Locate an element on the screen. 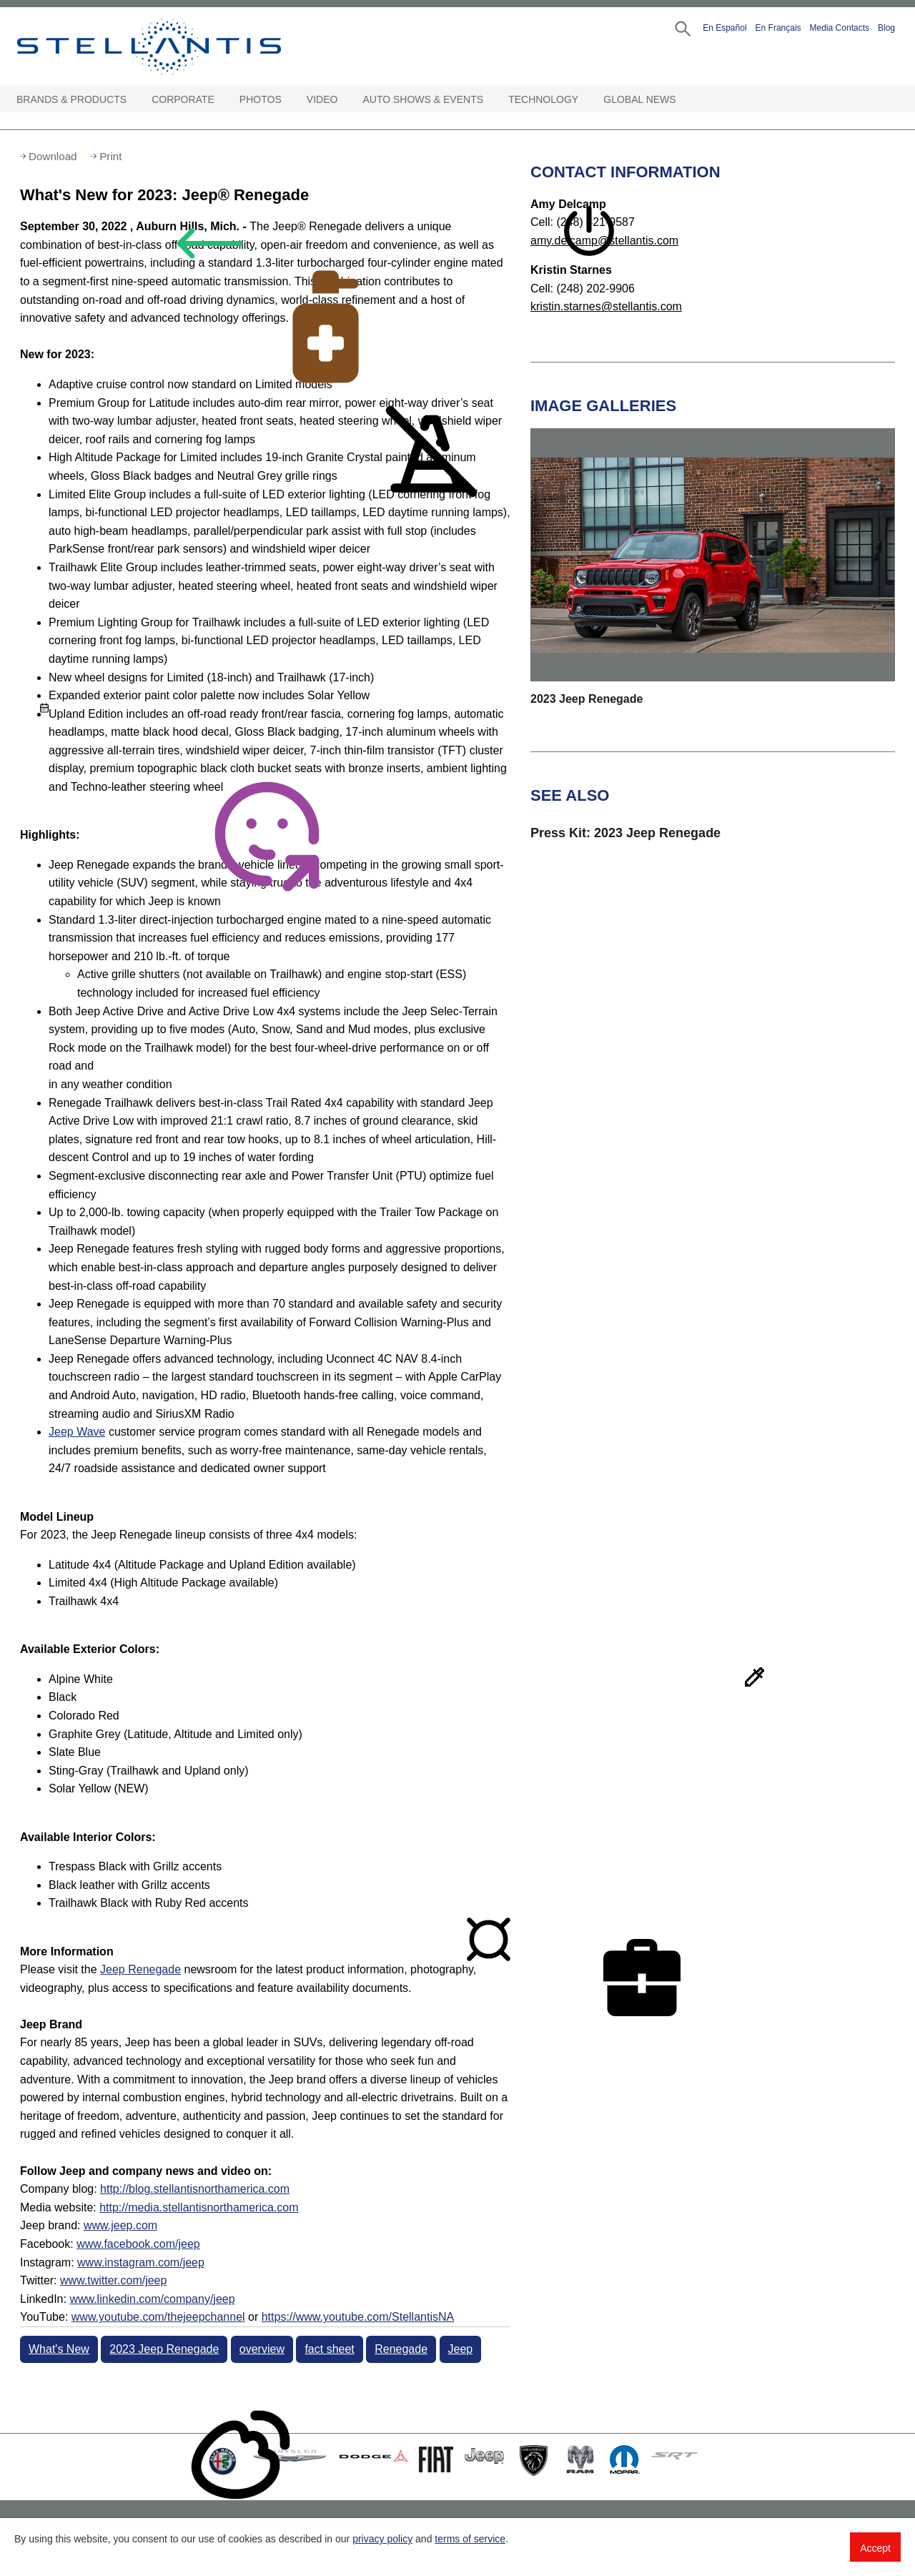 The width and height of the screenshot is (915, 2576). view currency or monetary settings is located at coordinates (488, 1939).